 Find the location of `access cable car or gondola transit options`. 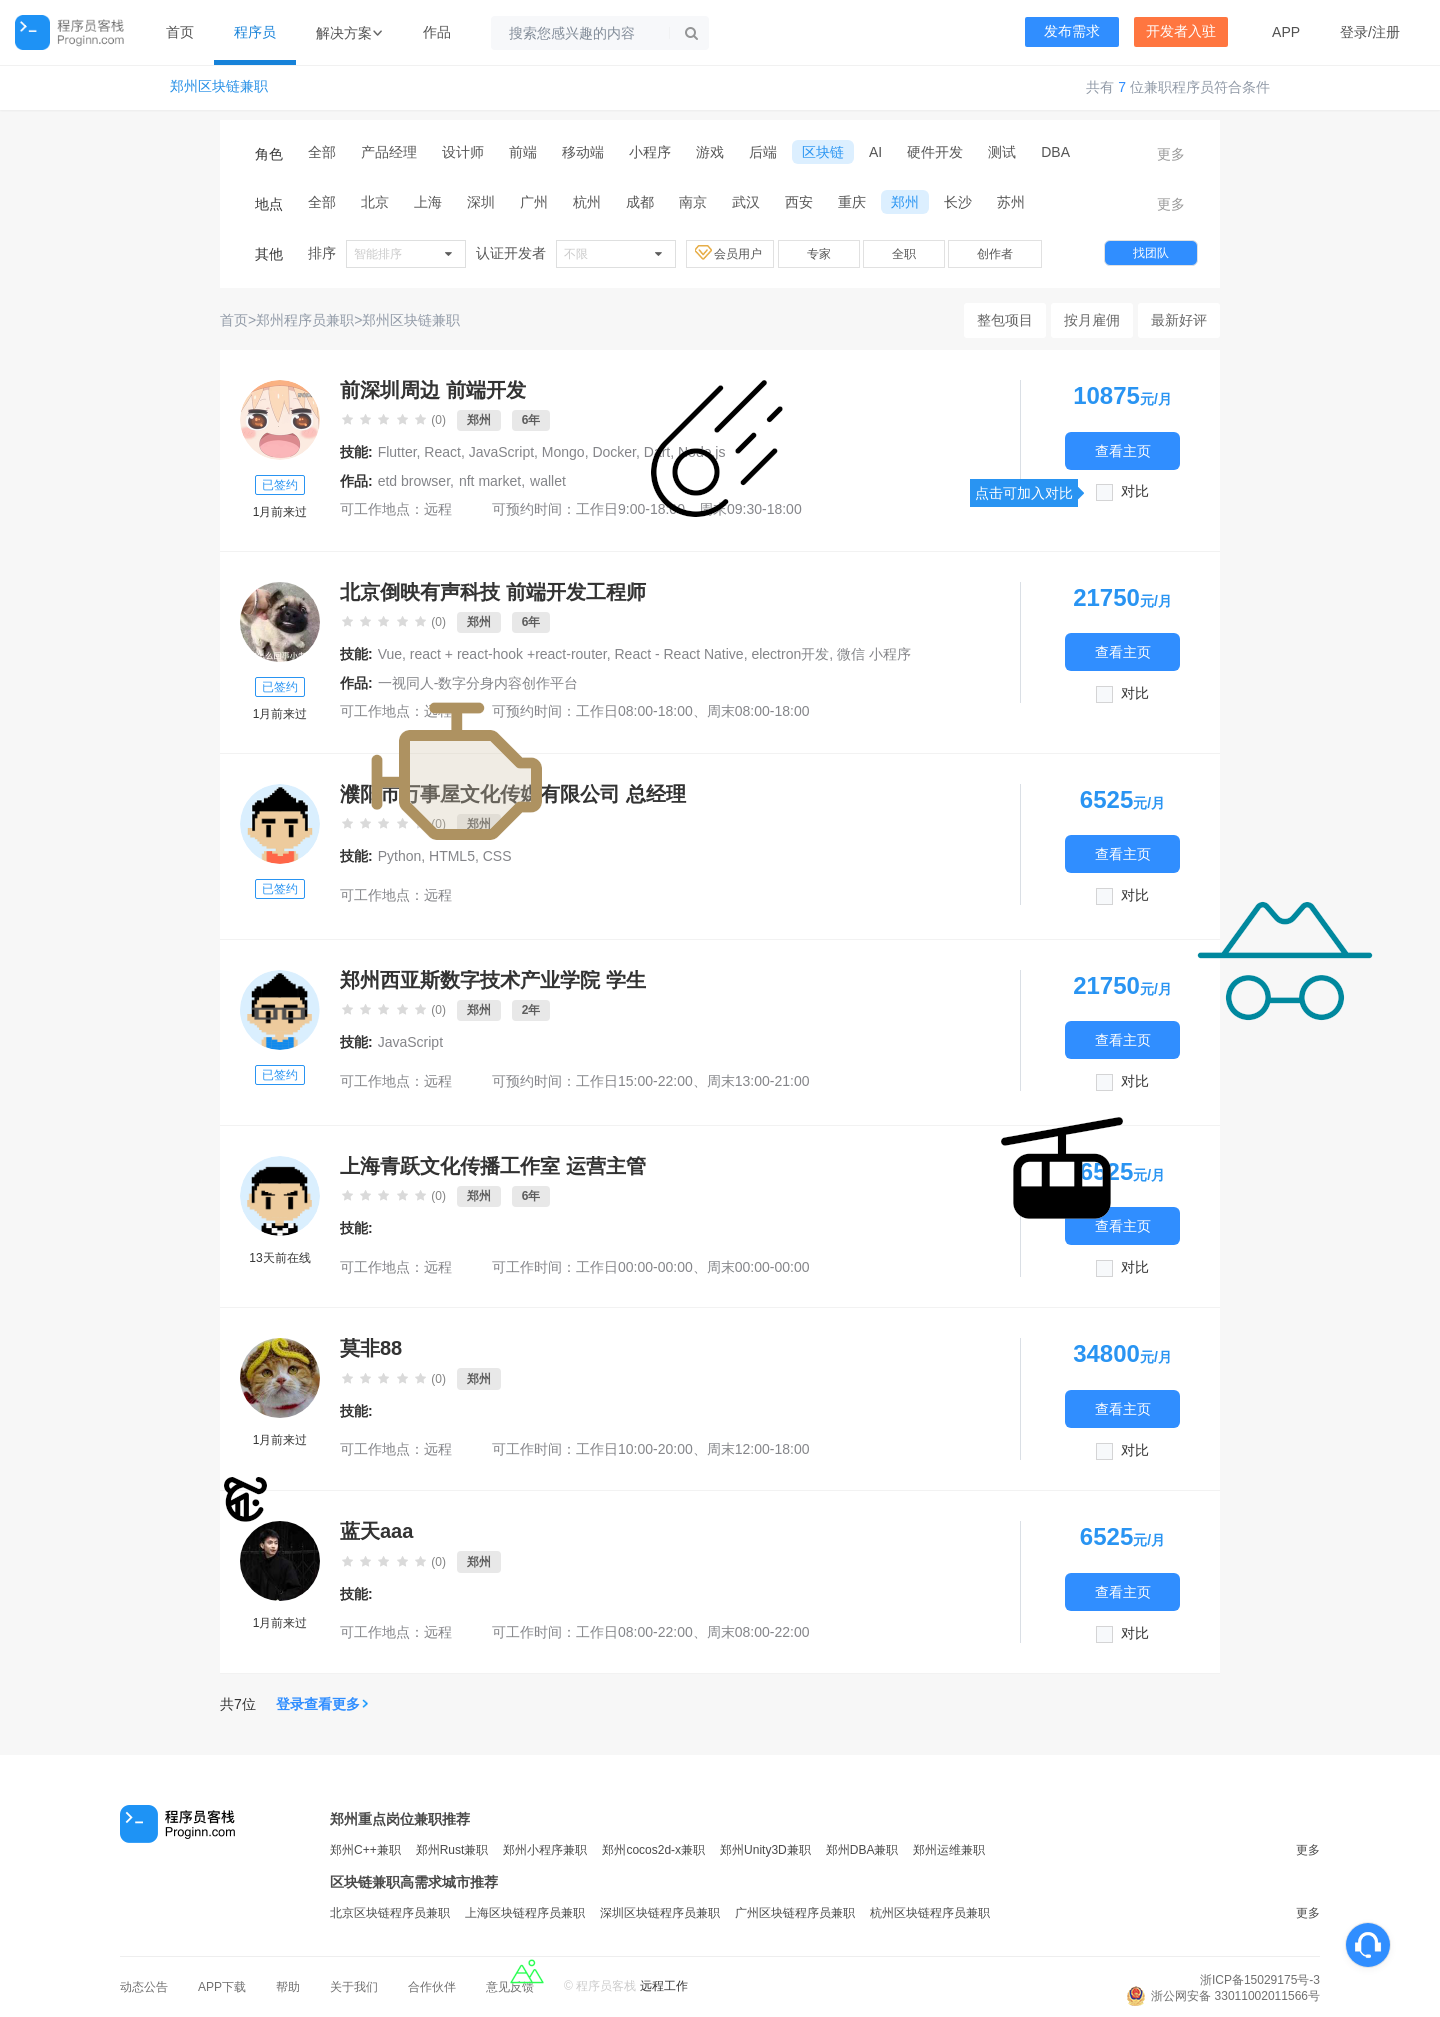

access cable car or gondola transit options is located at coordinates (1062, 1170).